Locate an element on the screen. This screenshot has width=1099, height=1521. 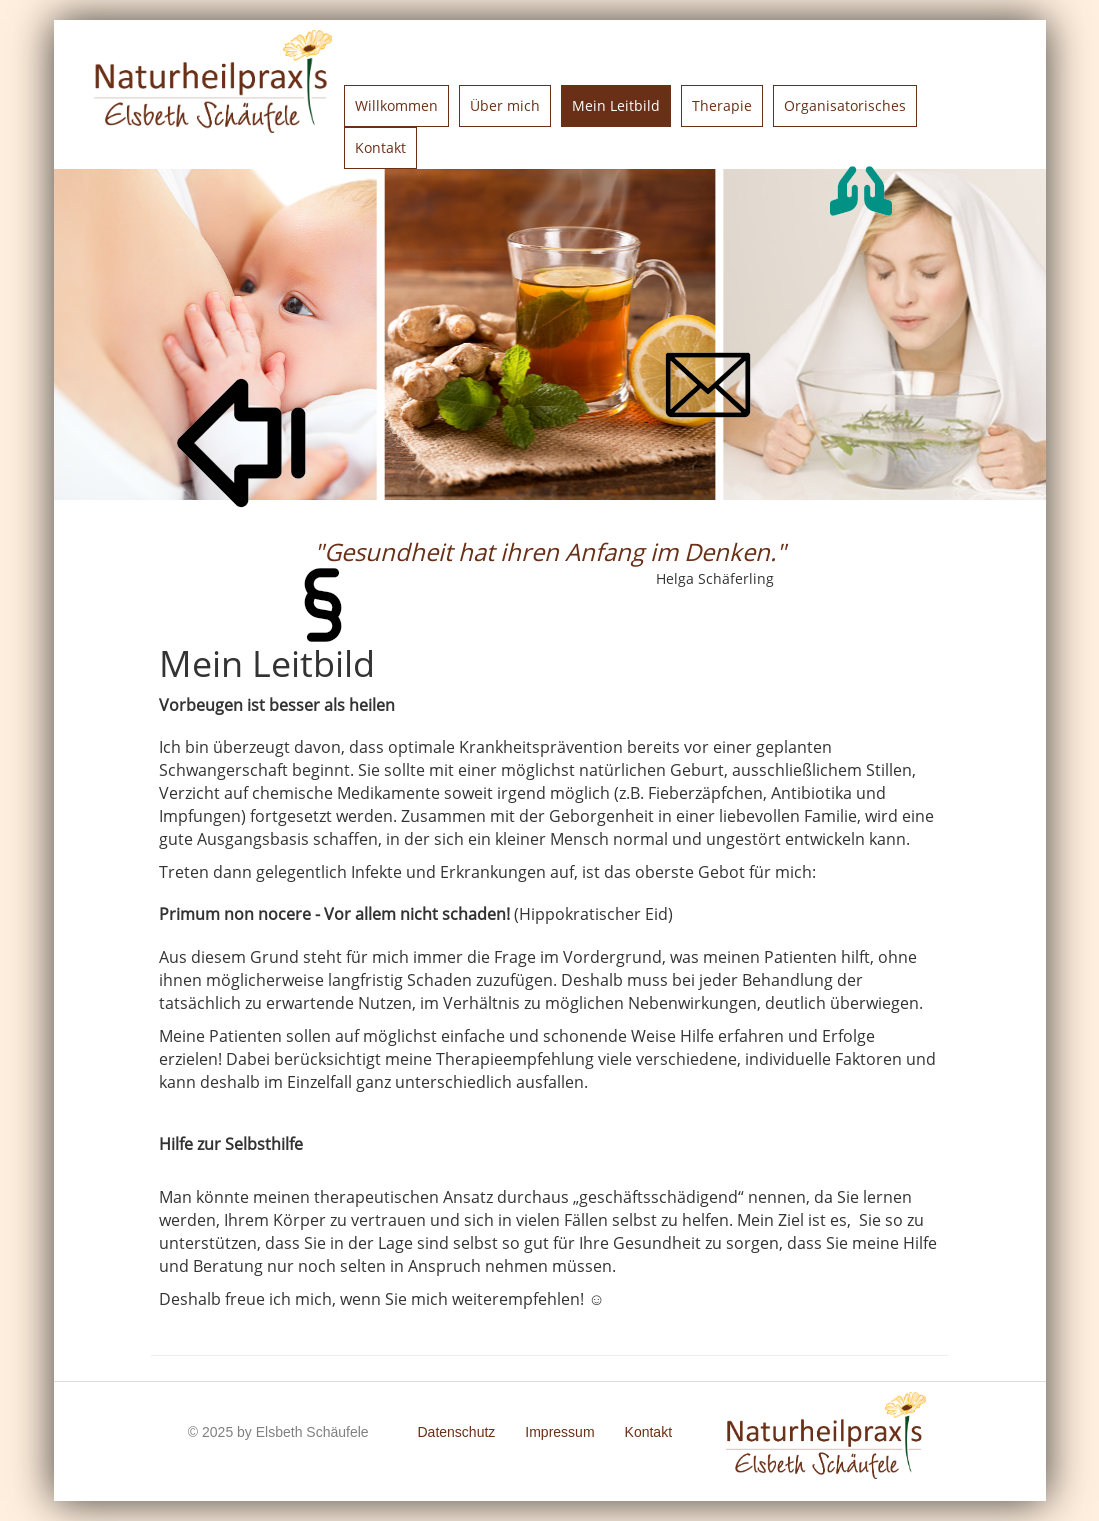
open your inbox is located at coordinates (708, 385).